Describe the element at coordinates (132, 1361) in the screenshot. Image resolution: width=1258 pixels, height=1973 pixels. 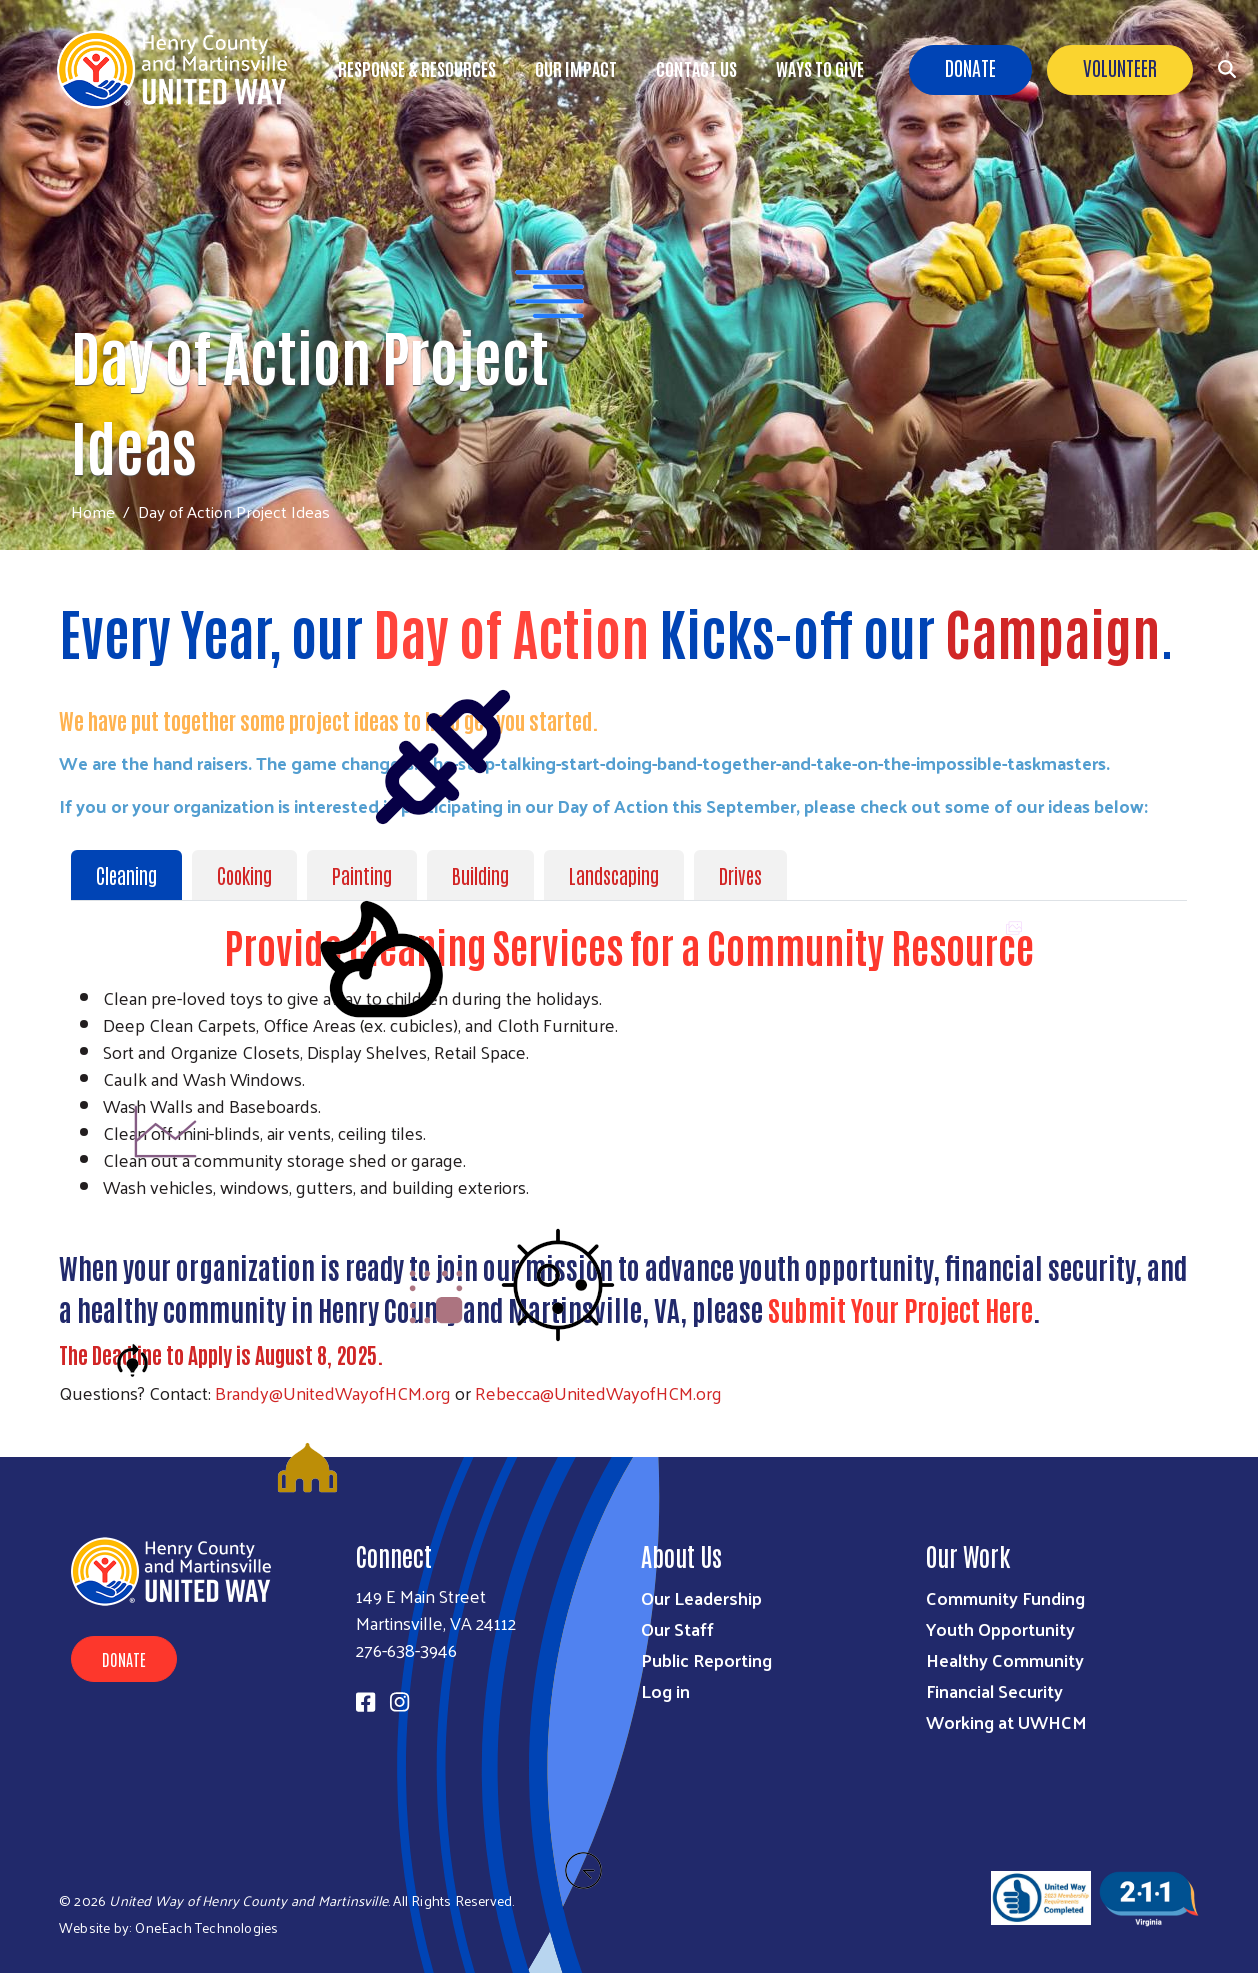
I see `indicates machine learning or AI model training in progress` at that location.